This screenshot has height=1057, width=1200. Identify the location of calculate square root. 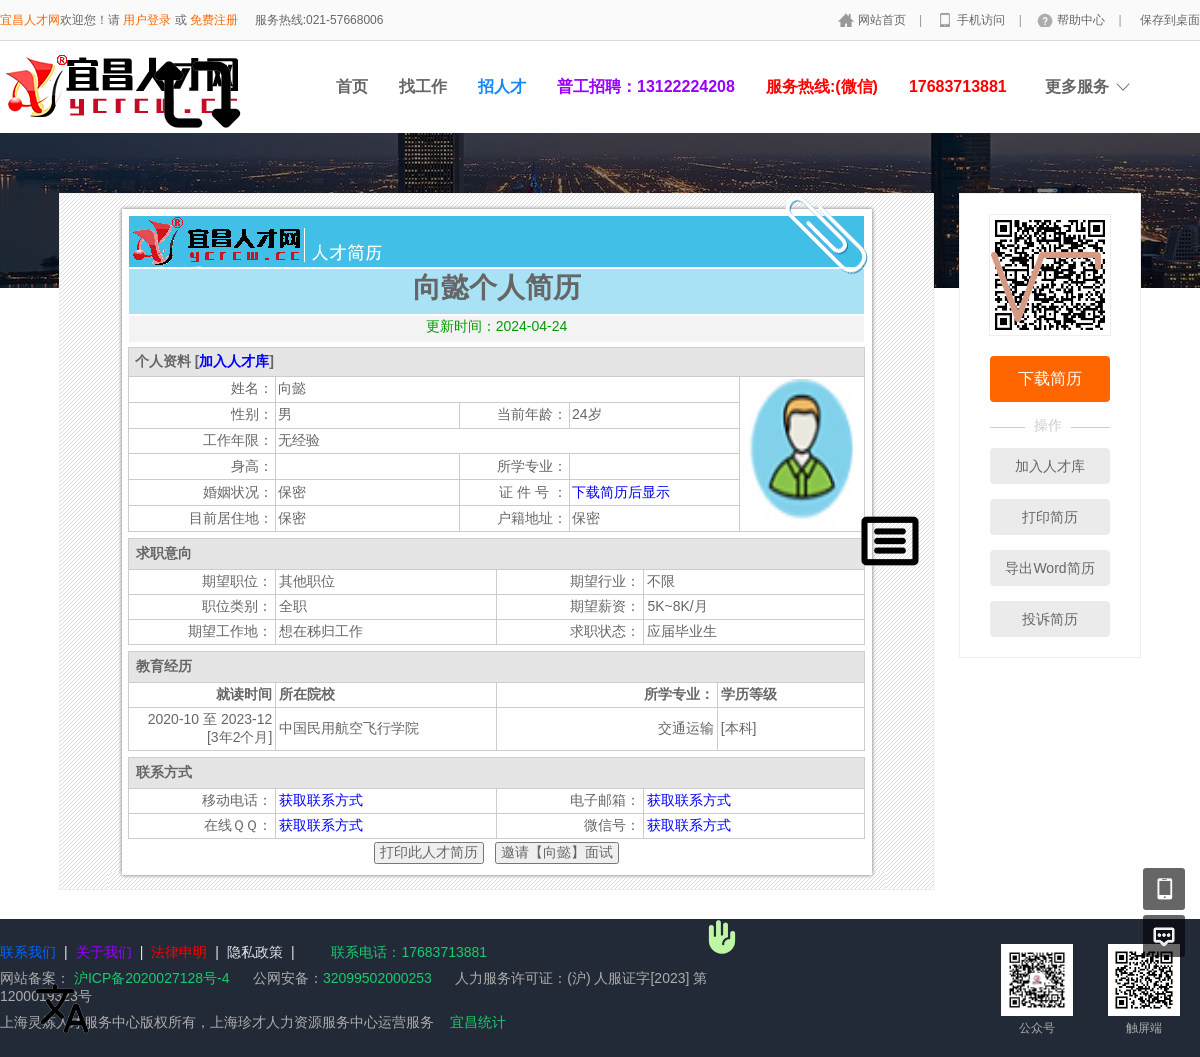
(1042, 279).